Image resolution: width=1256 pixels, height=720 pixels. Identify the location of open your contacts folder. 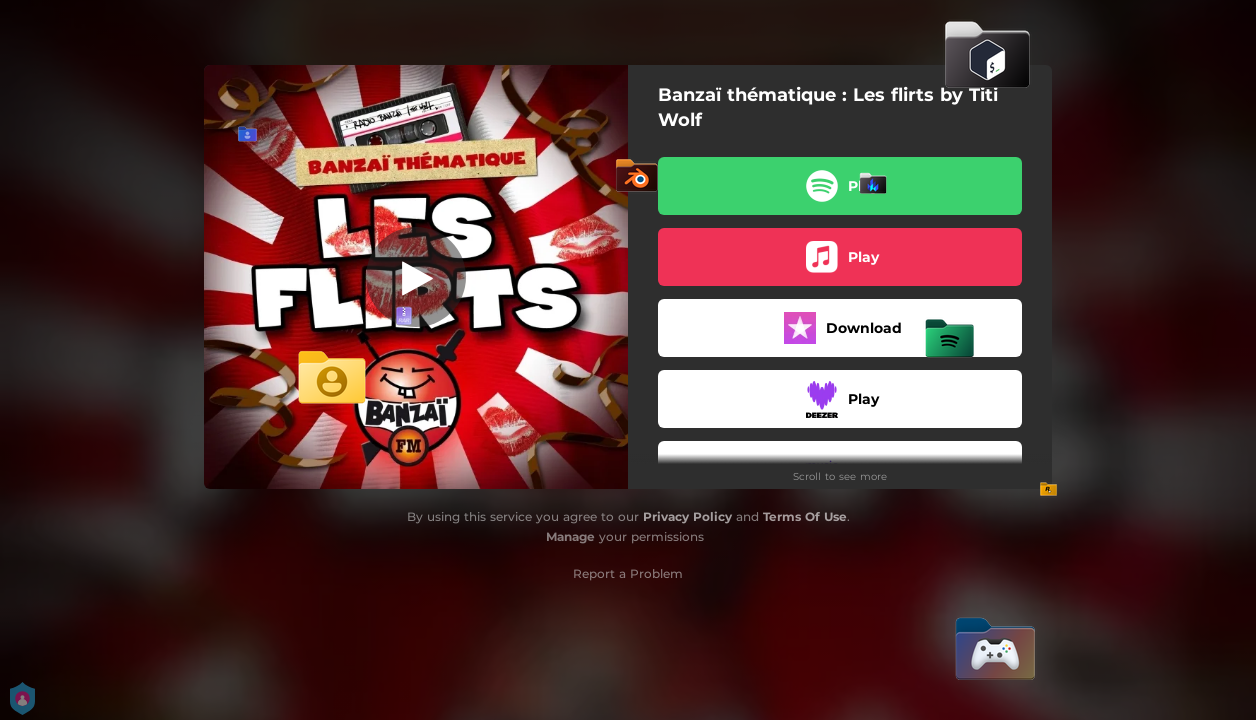
(332, 379).